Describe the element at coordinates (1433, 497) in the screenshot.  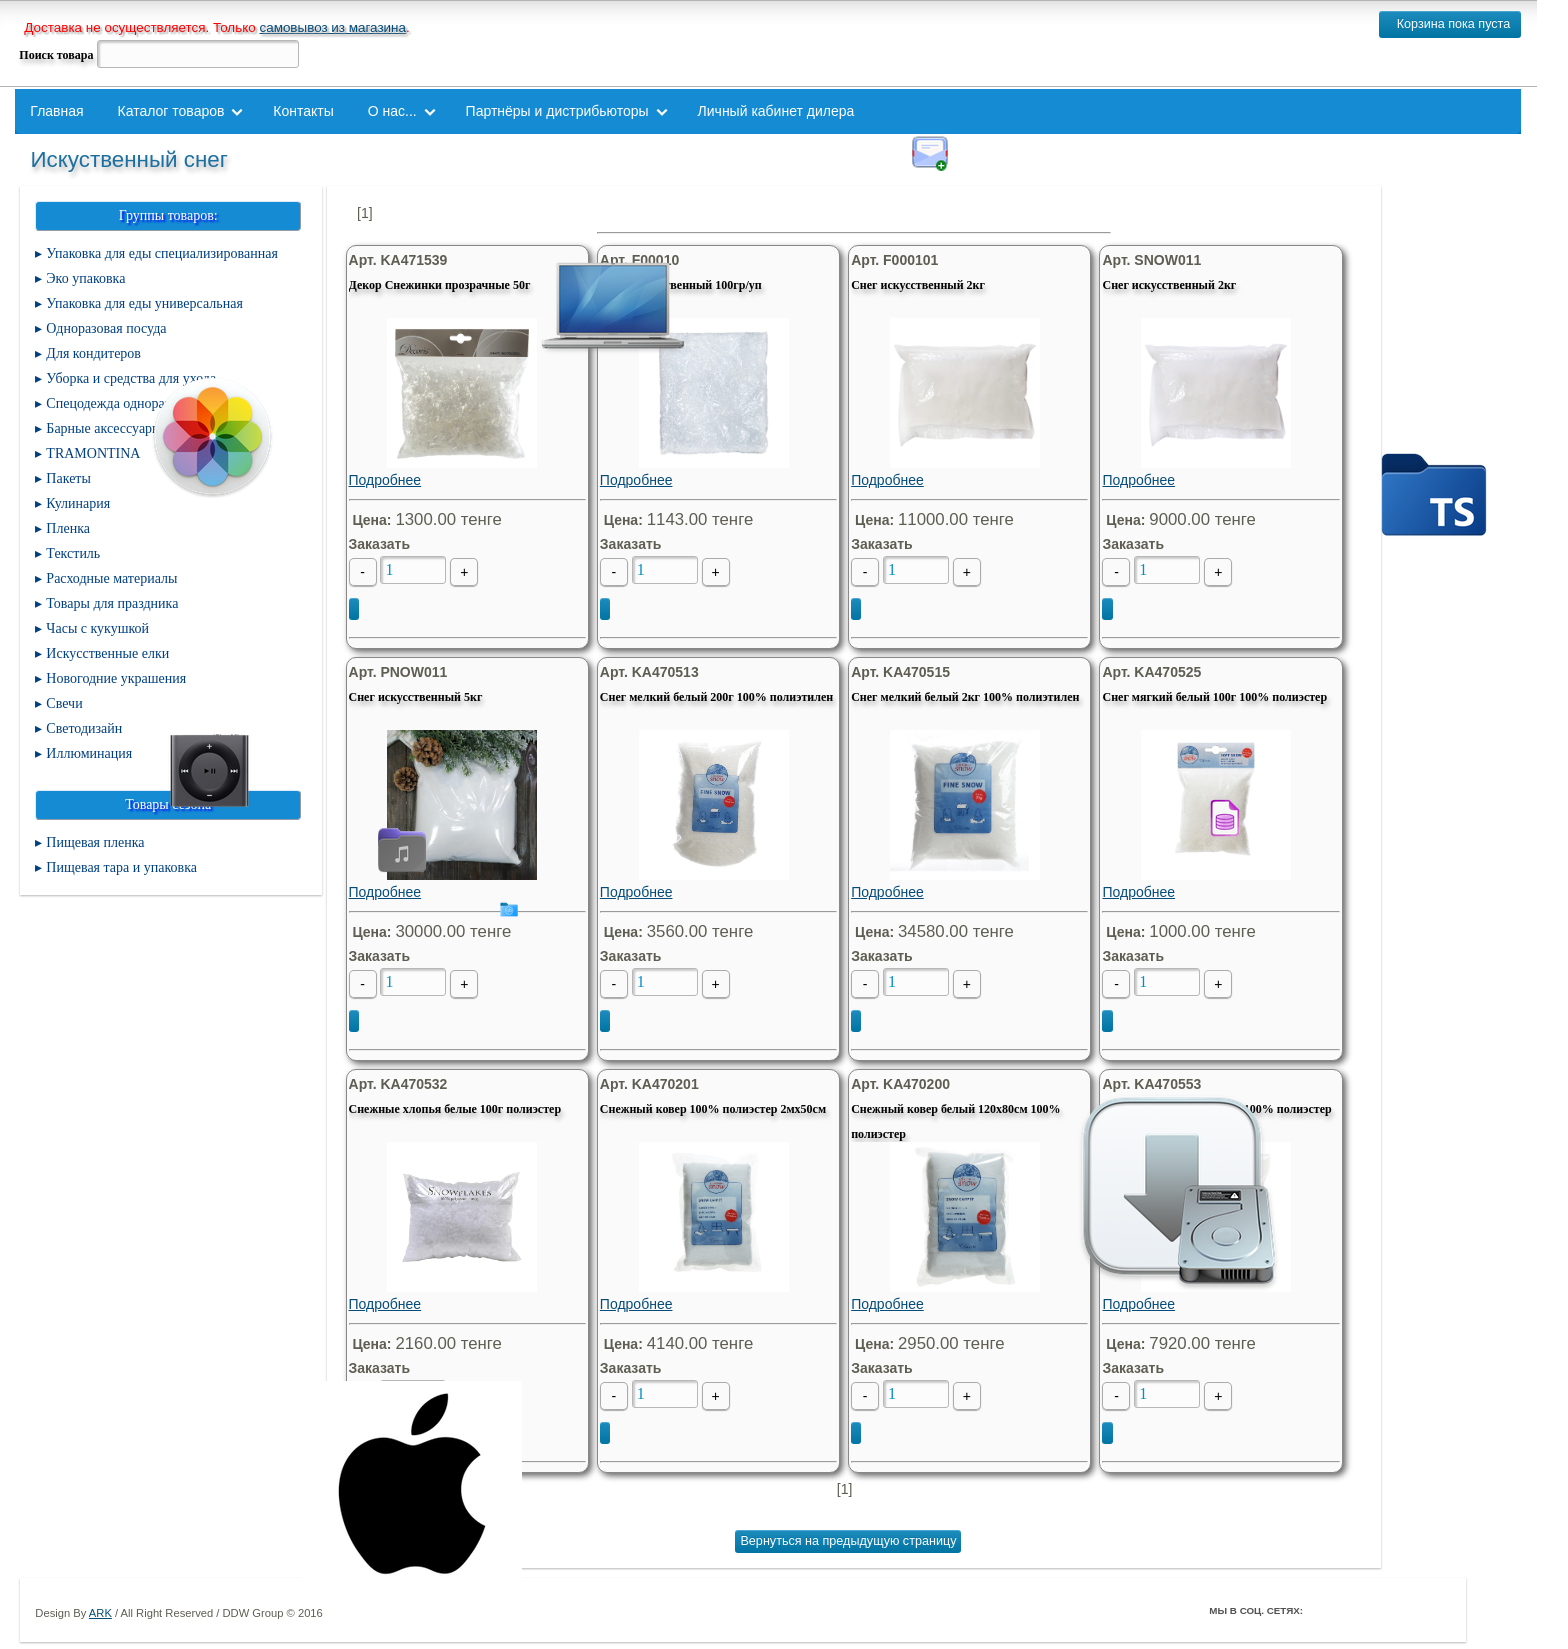
I see `open typescript project files folder` at that location.